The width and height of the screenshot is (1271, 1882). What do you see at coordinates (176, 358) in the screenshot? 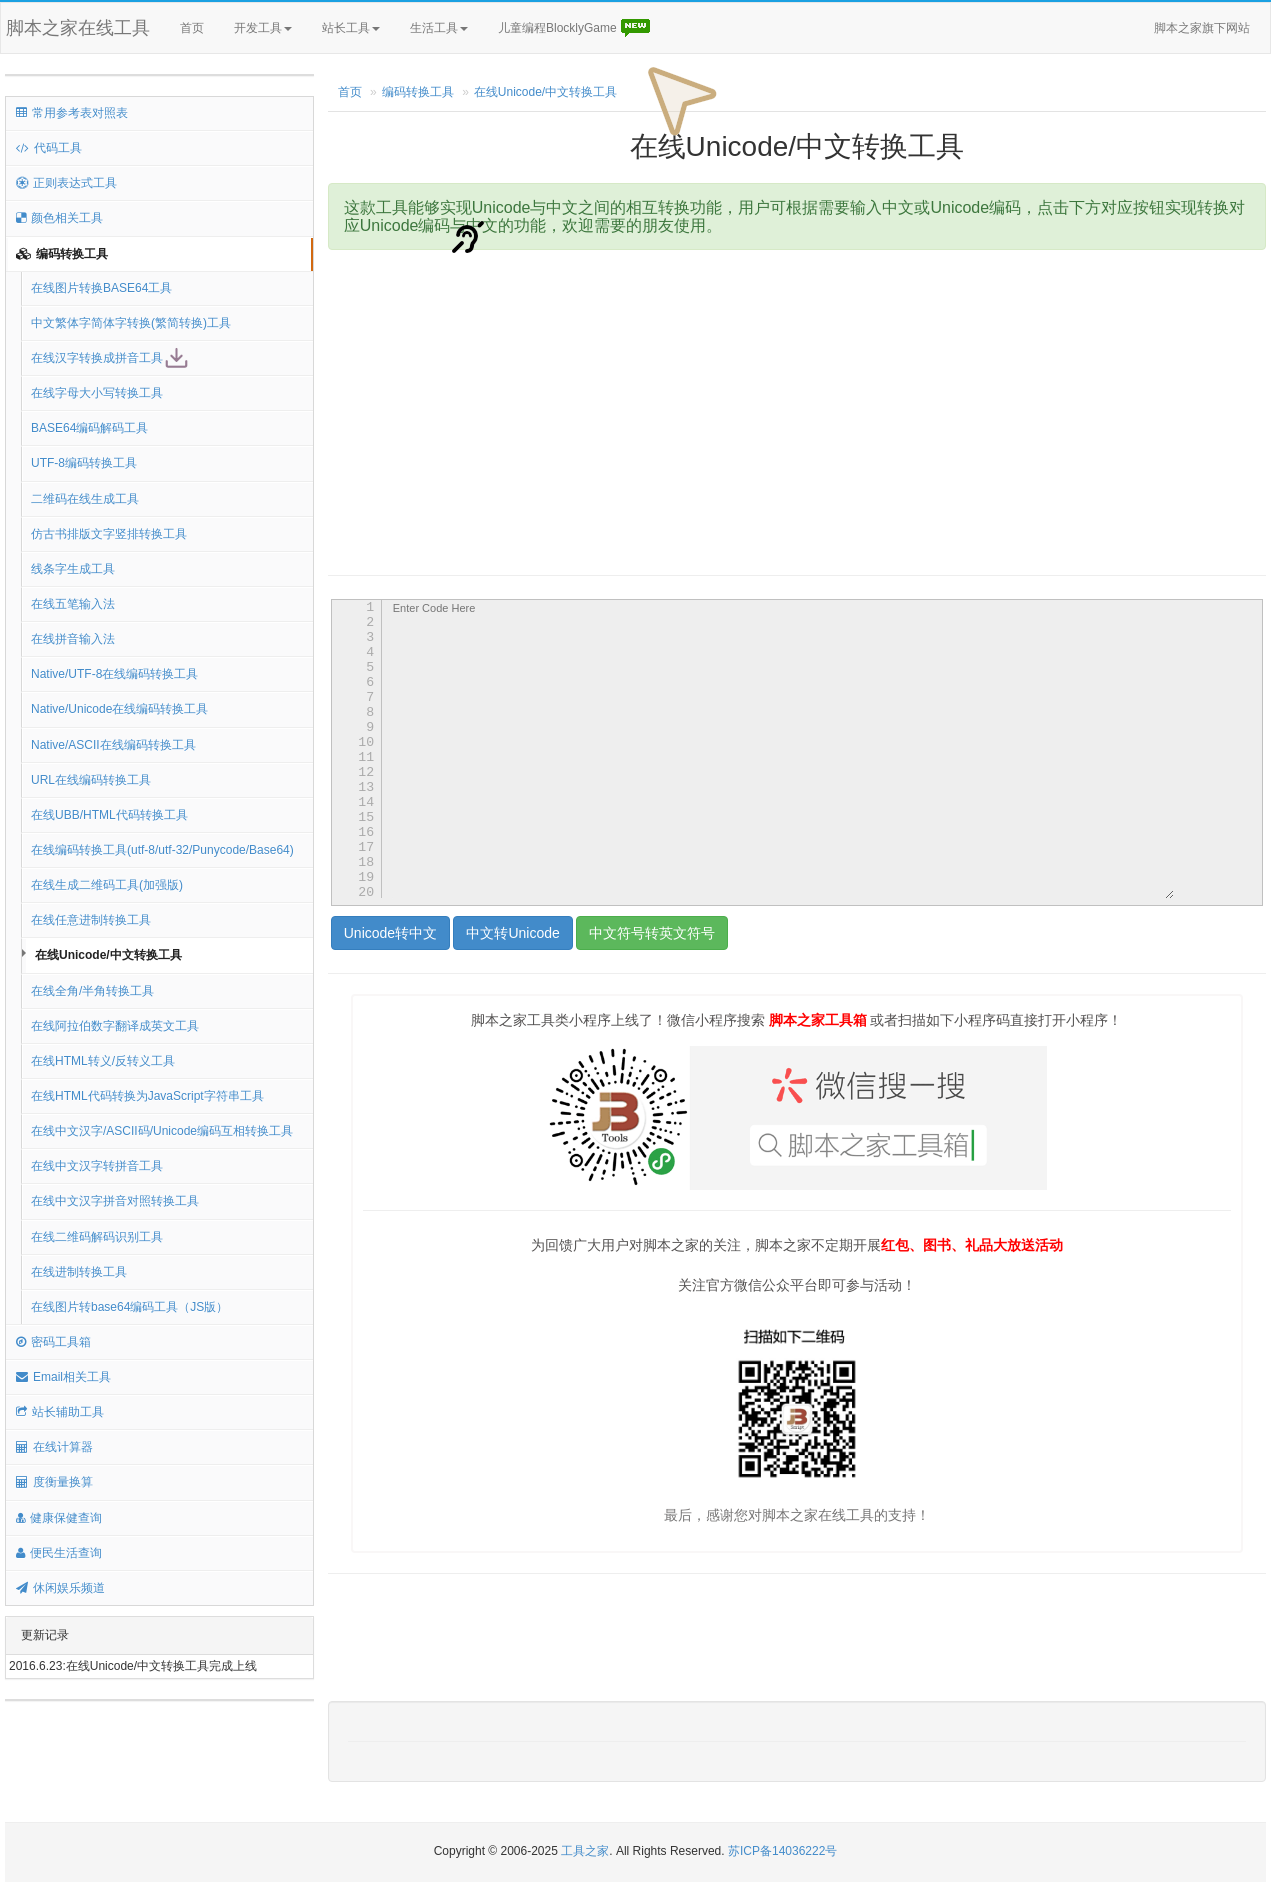
I see `download a file or document` at bounding box center [176, 358].